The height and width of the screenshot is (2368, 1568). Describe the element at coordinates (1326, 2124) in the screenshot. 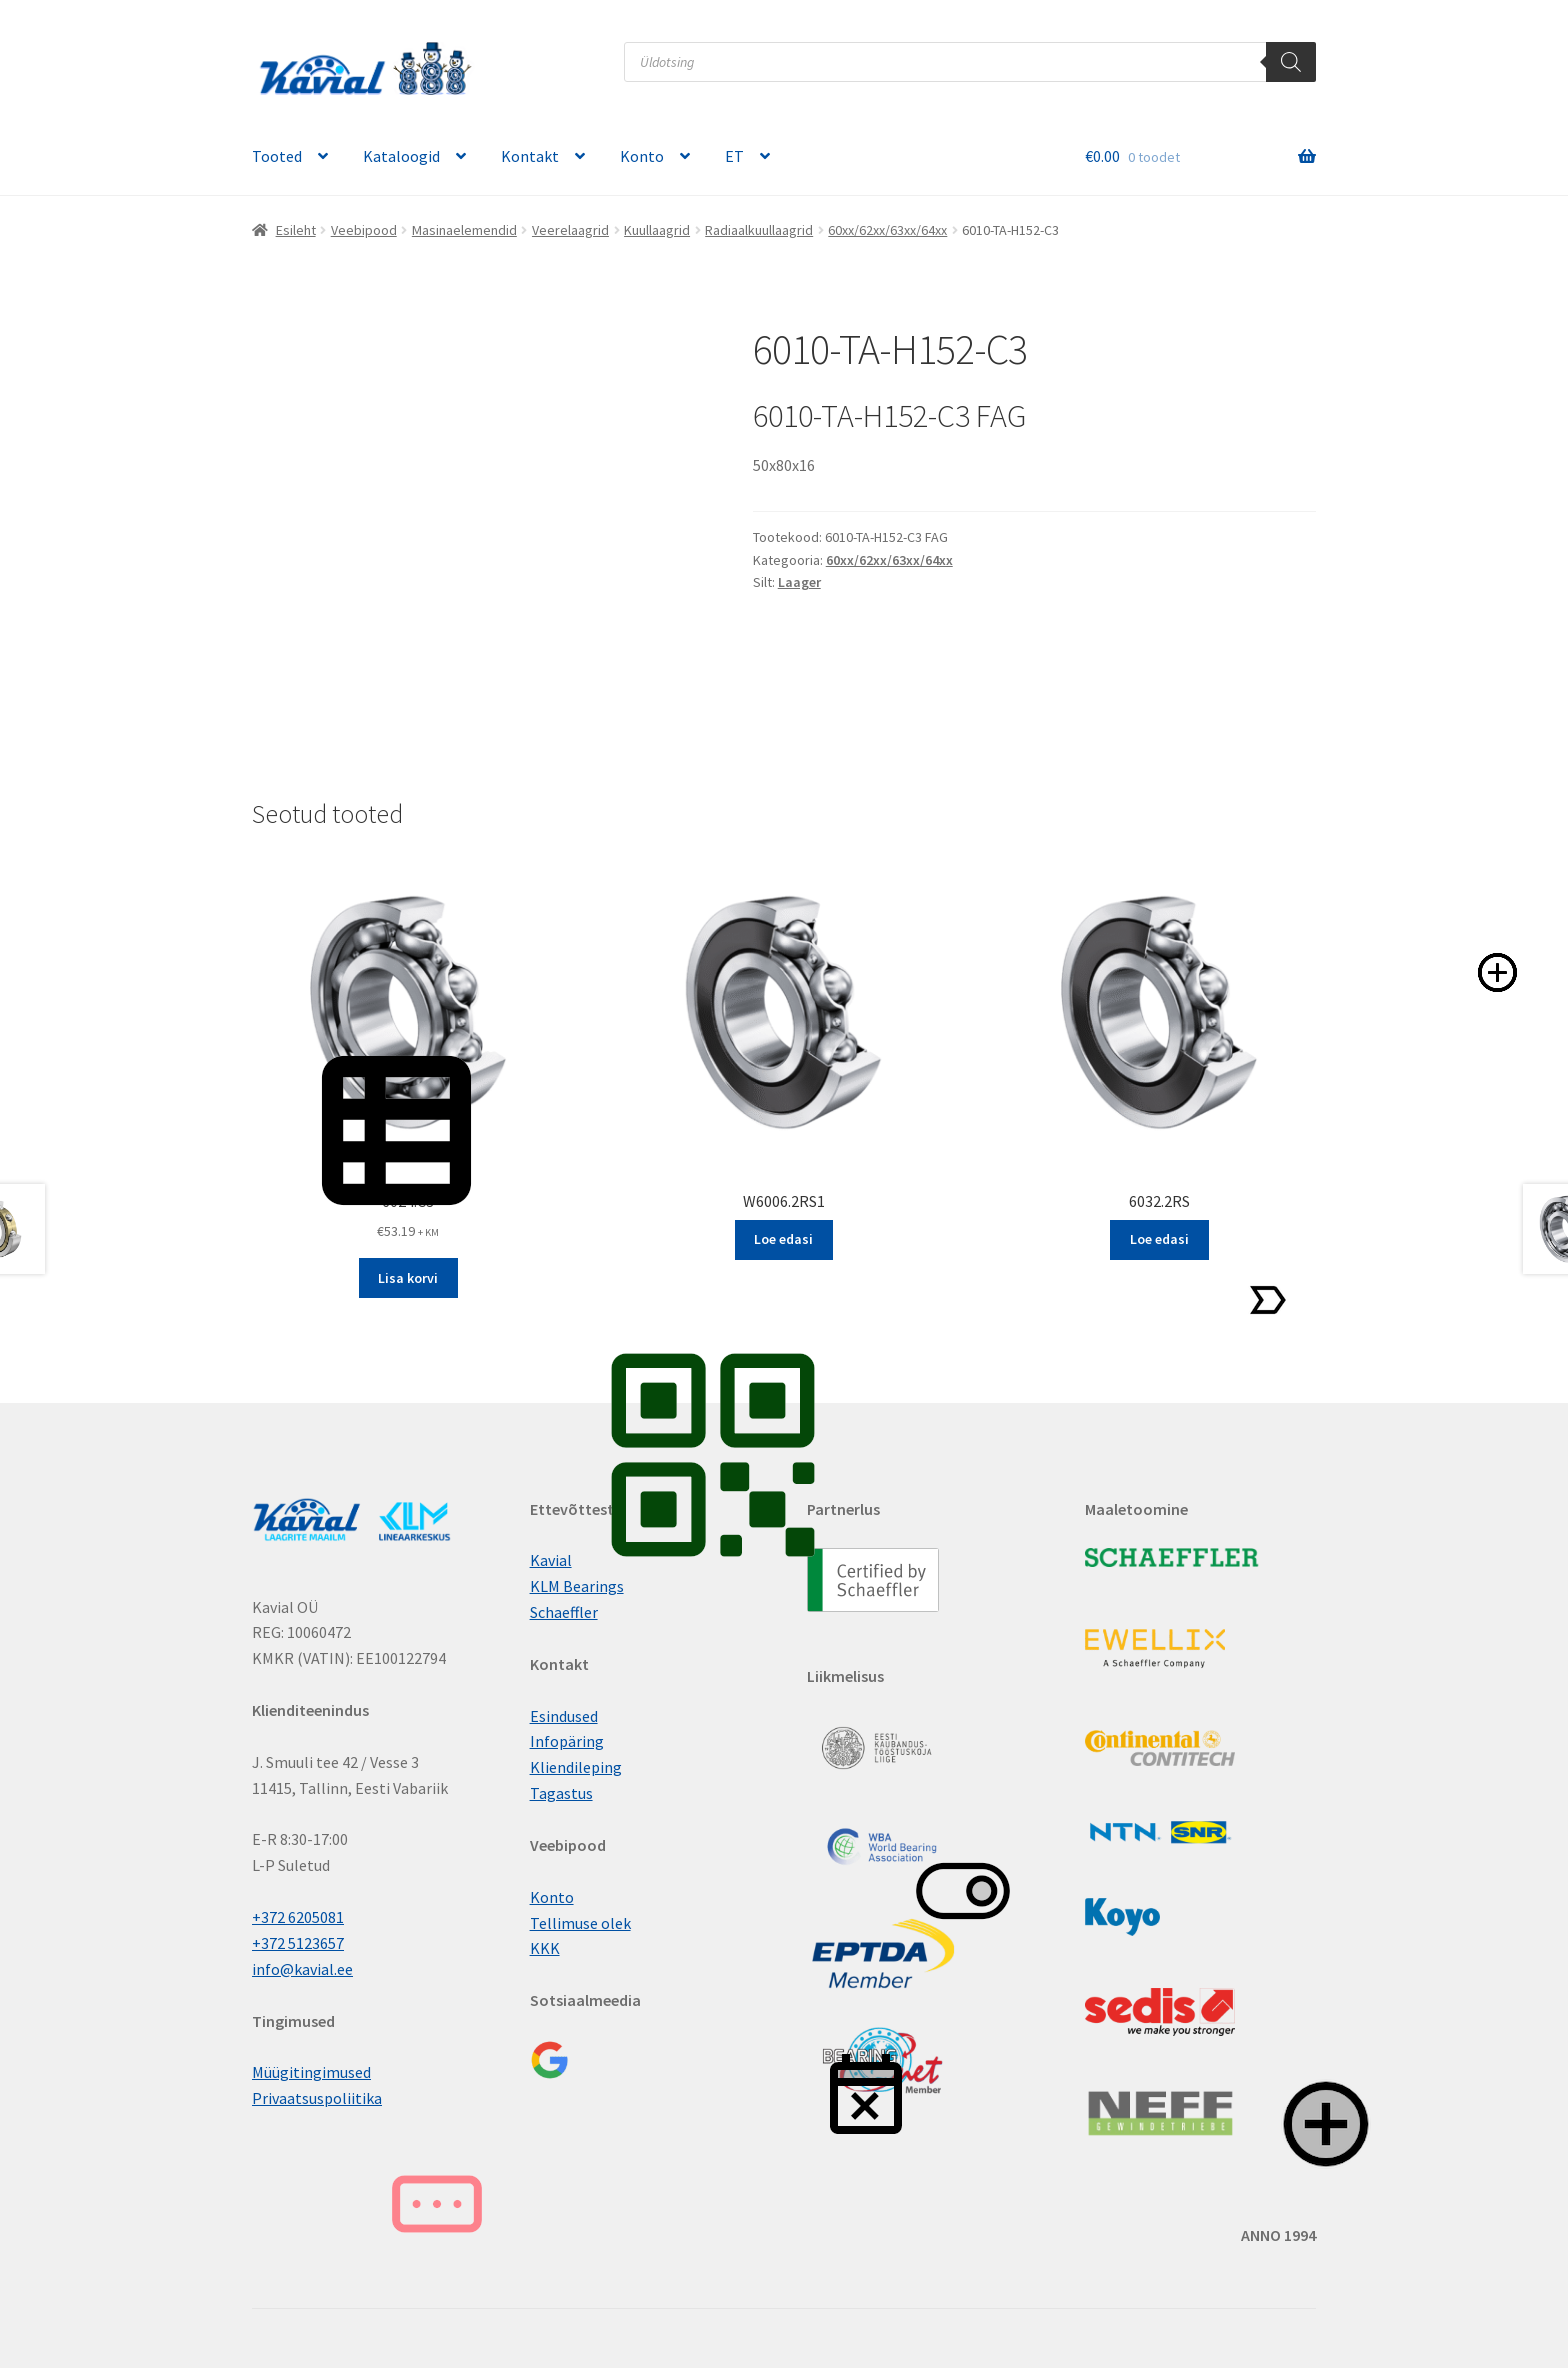

I see `add a new item` at that location.